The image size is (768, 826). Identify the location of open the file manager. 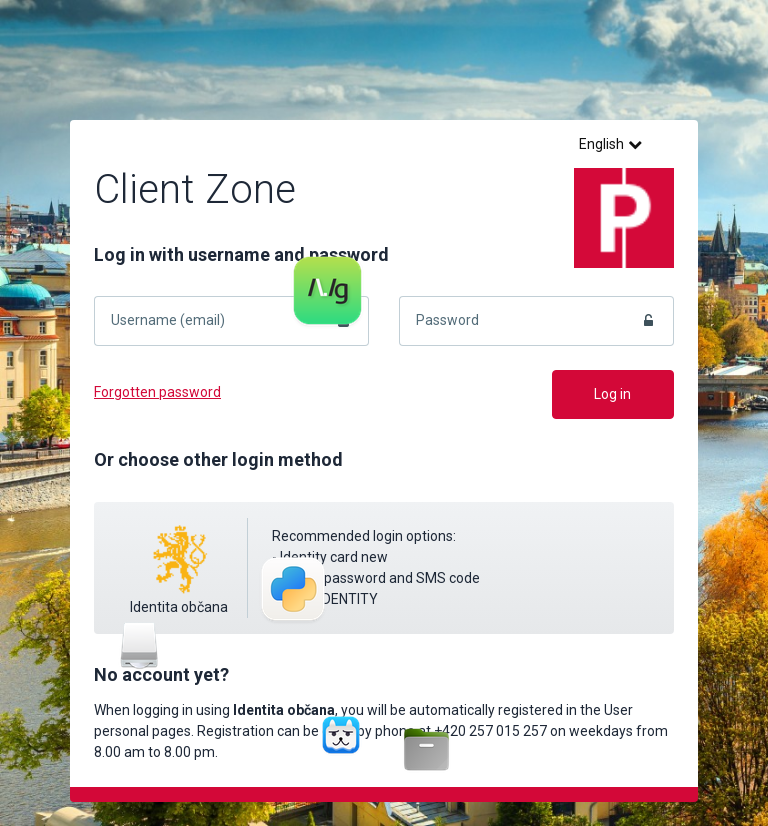
(426, 749).